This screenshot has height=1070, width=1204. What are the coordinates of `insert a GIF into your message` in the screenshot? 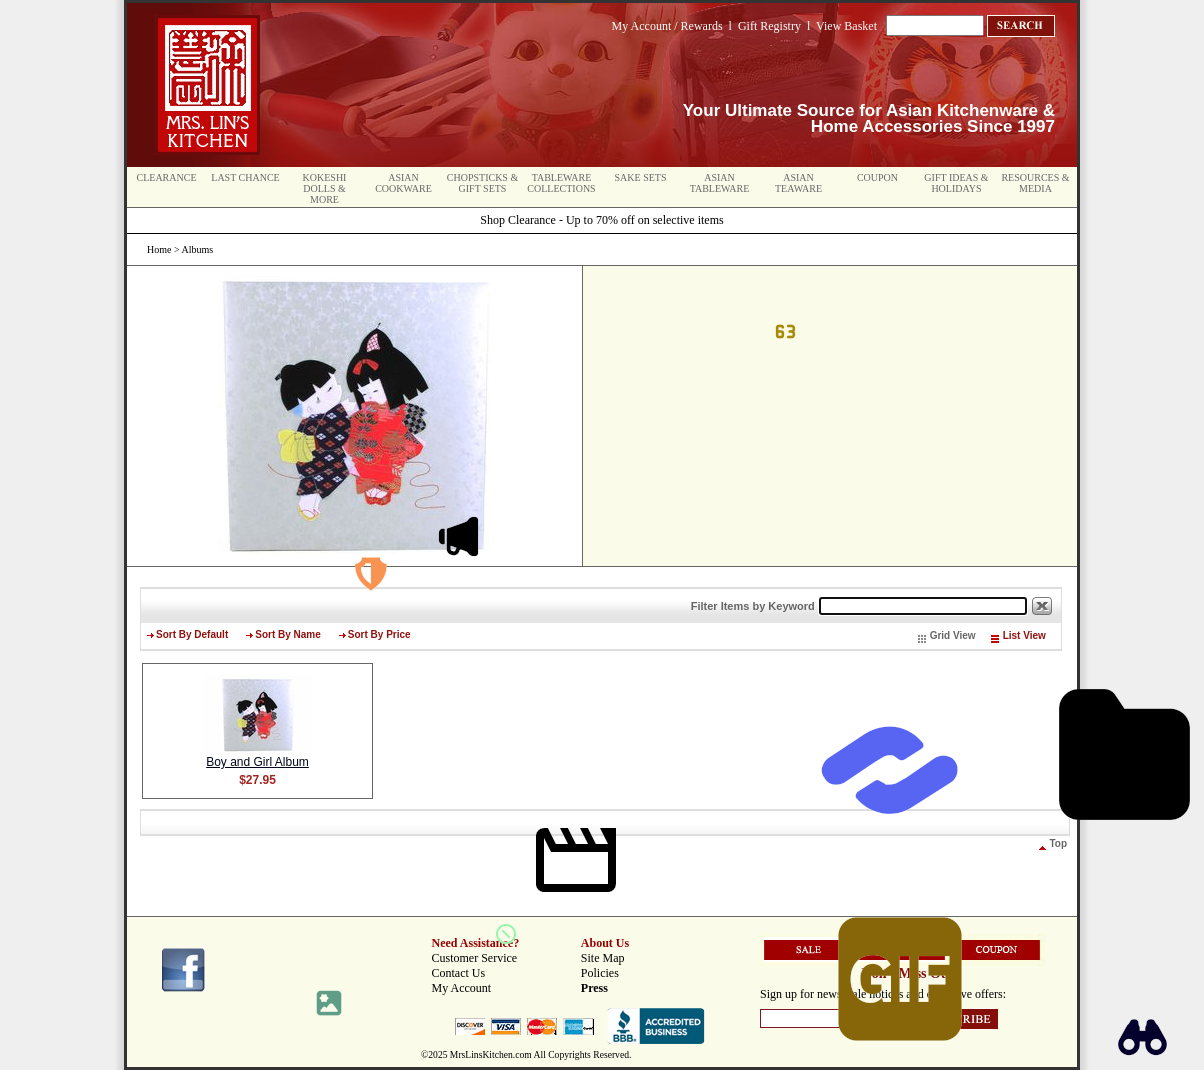 It's located at (900, 979).